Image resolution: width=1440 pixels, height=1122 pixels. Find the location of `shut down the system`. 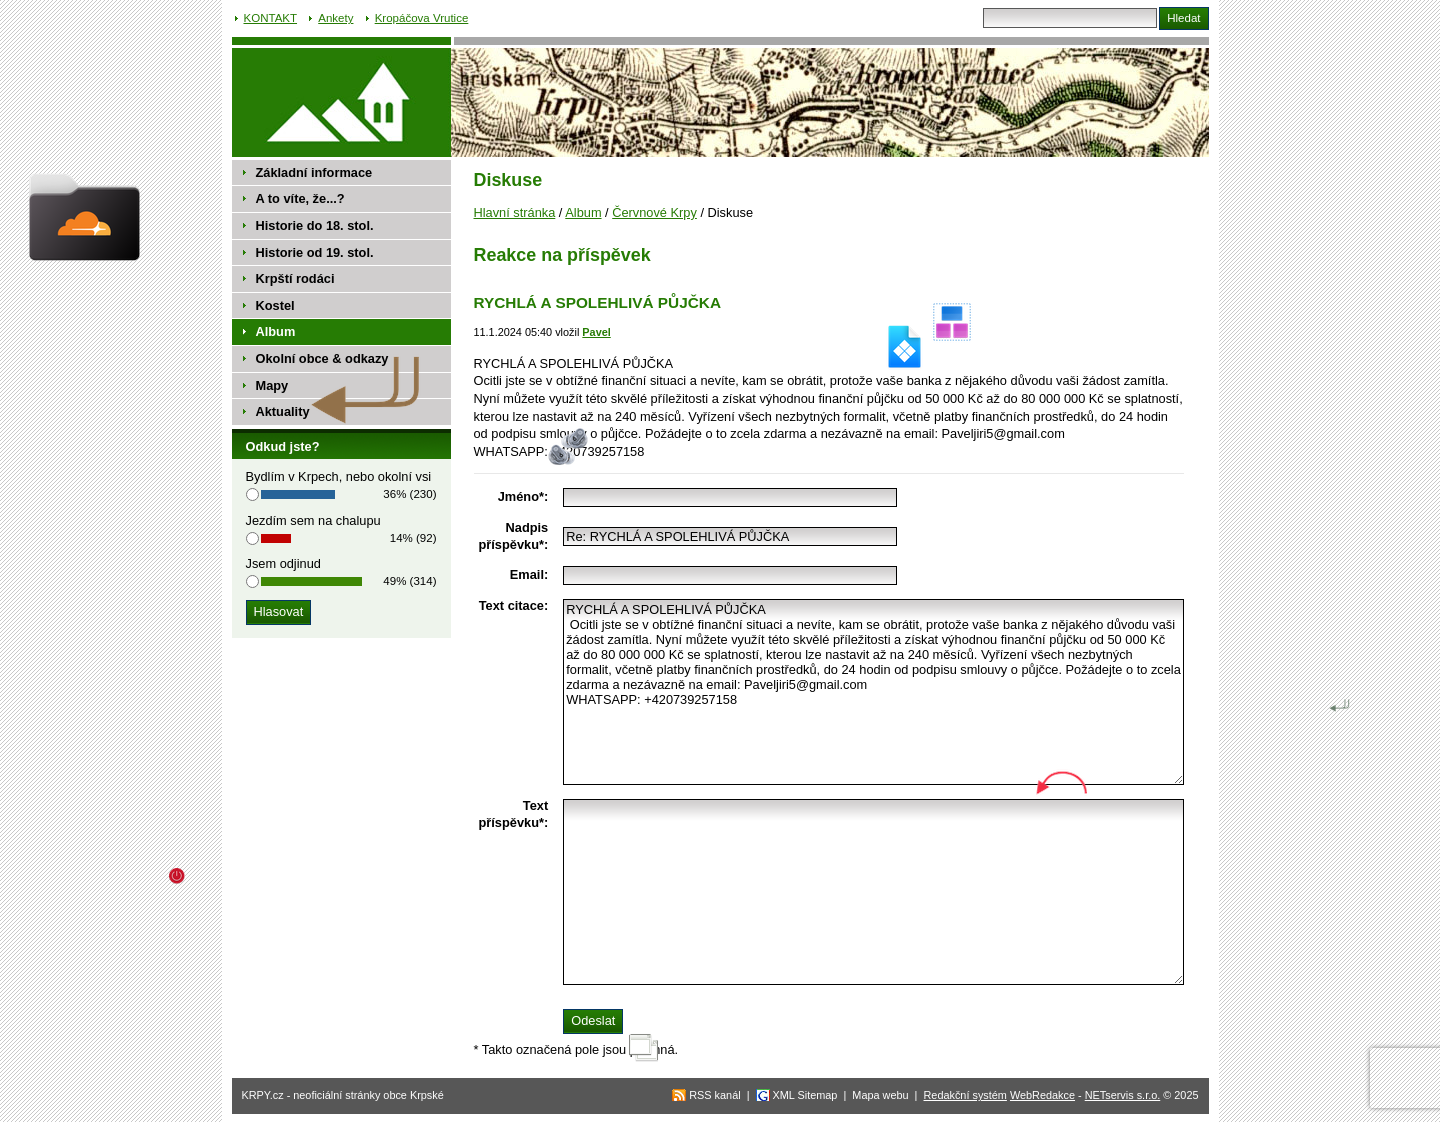

shut down the system is located at coordinates (177, 876).